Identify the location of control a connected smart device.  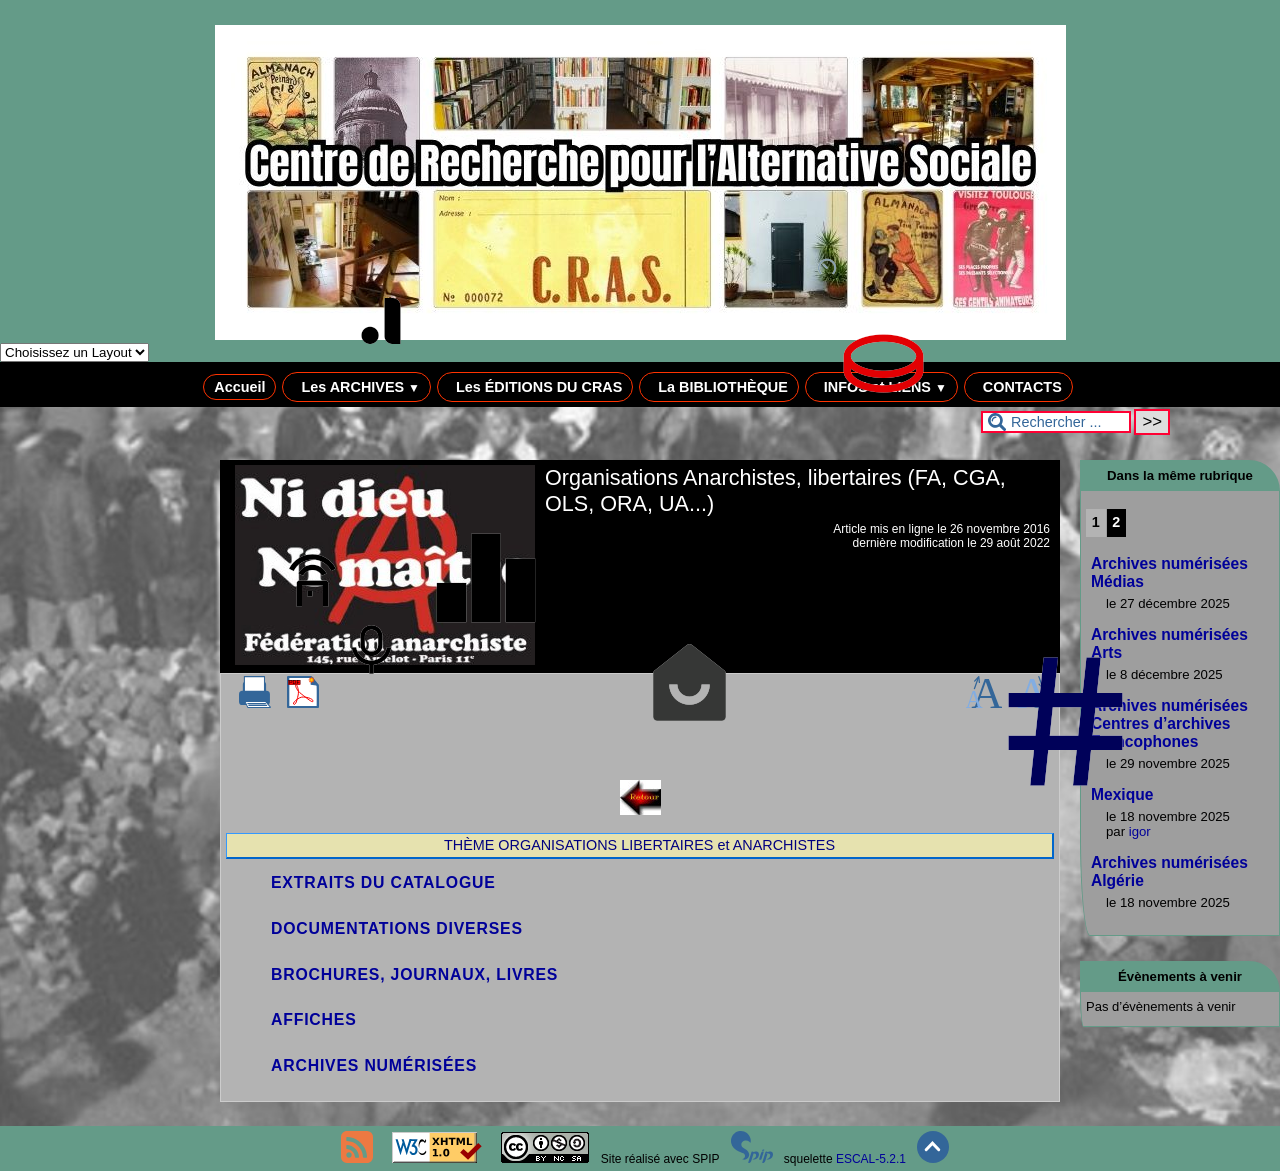
(312, 580).